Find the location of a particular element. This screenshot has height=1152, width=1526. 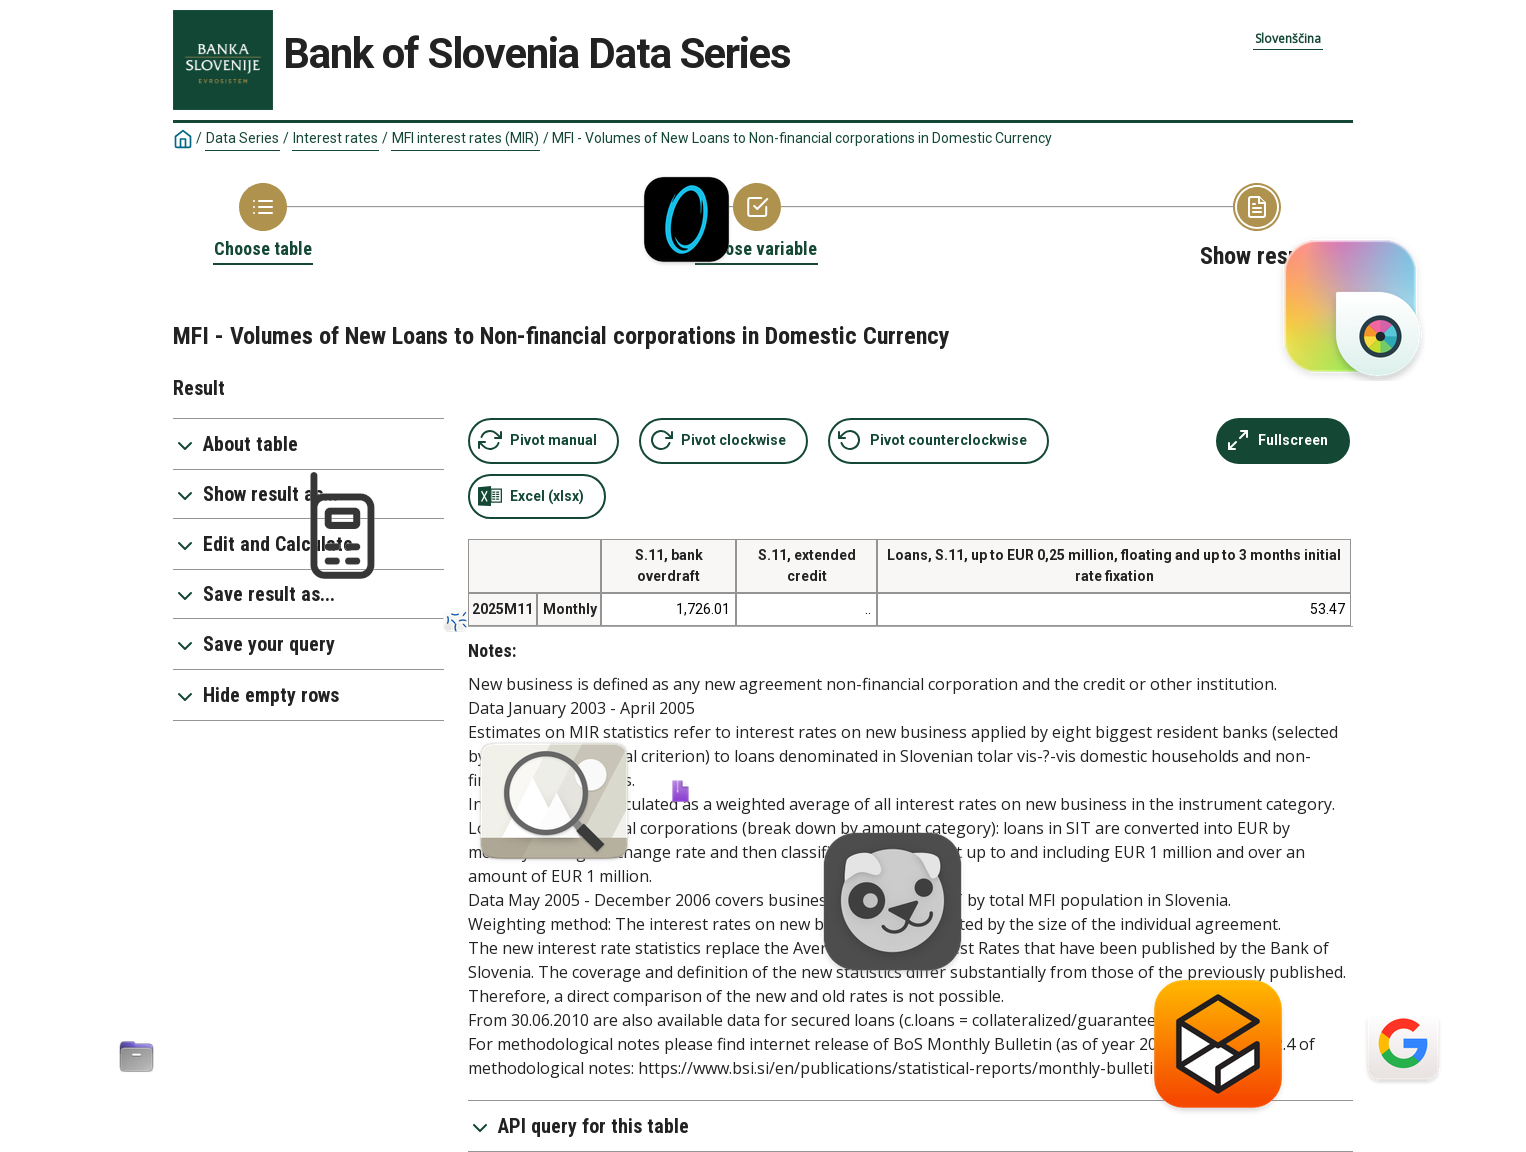

call using a landline or desk phone is located at coordinates (346, 529).